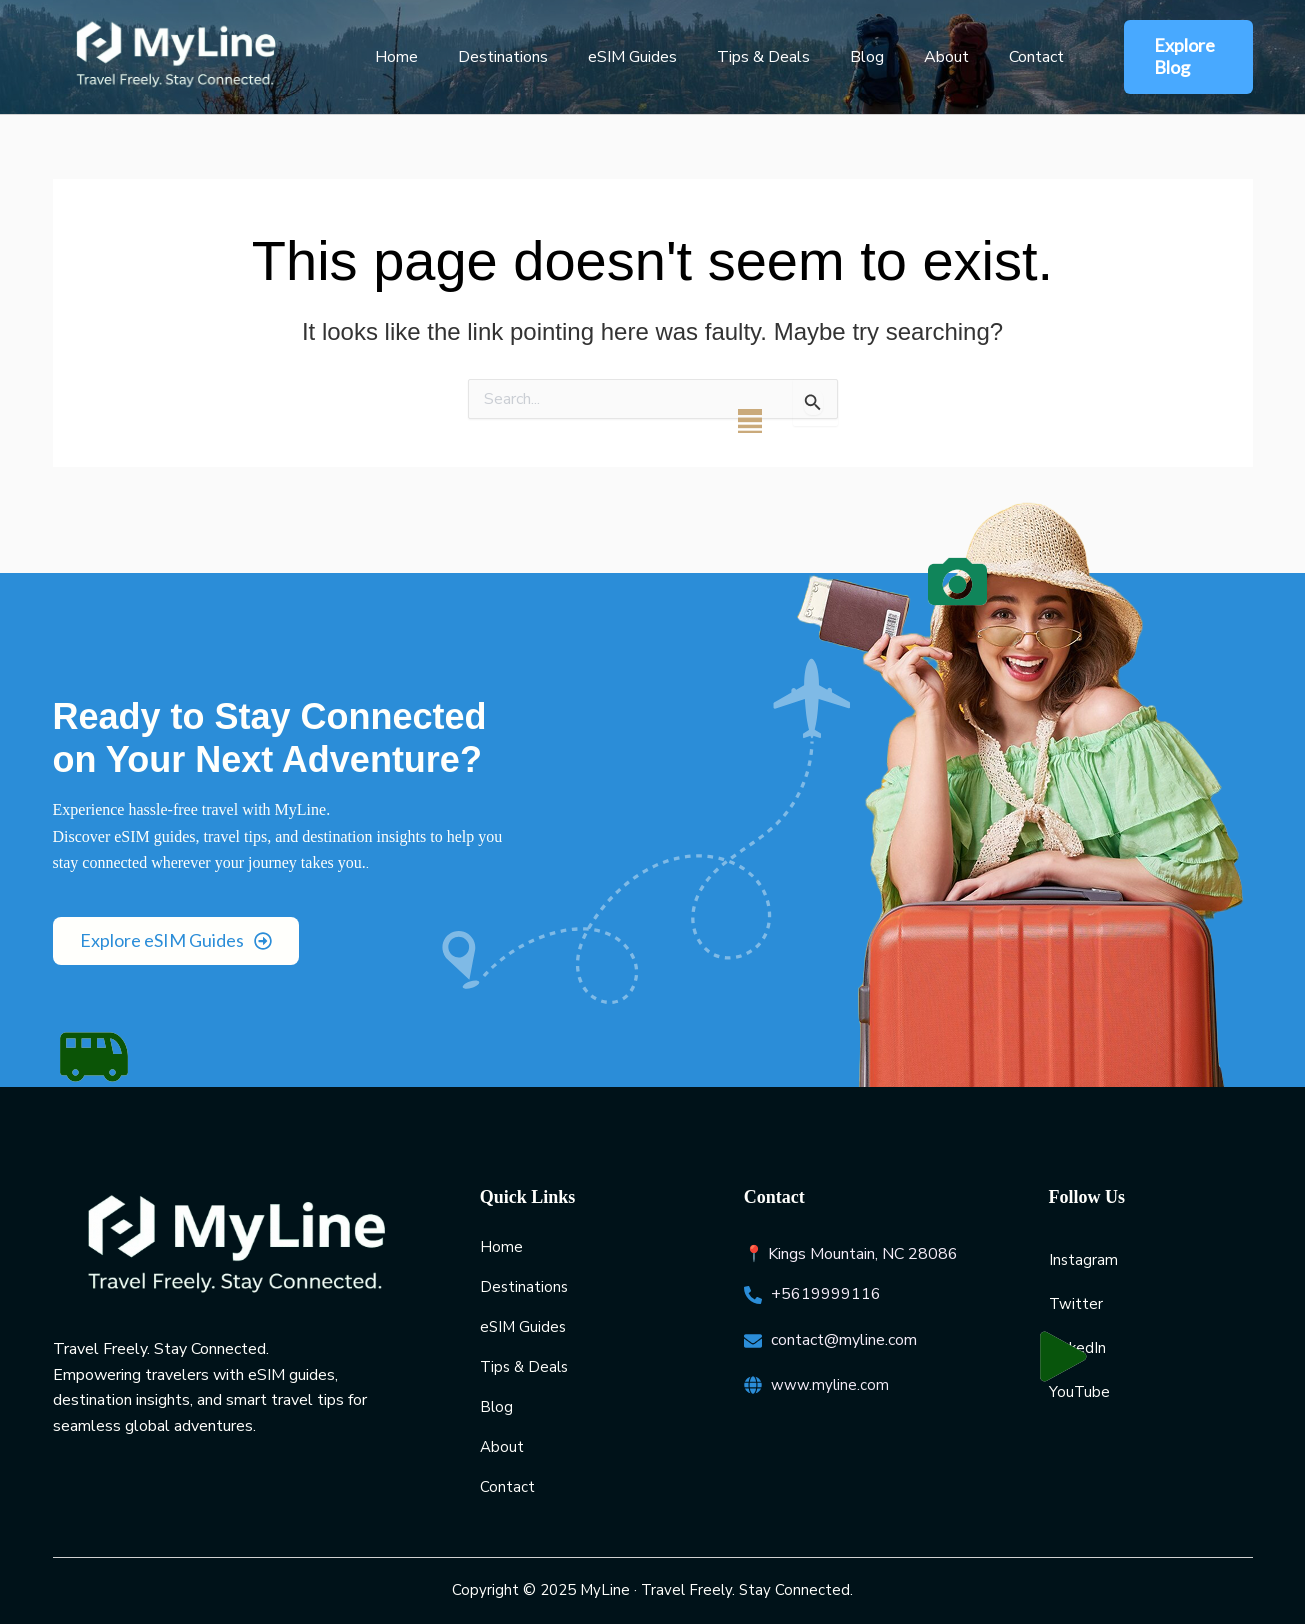 This screenshot has height=1624, width=1305. I want to click on view public transit options, so click(94, 1057).